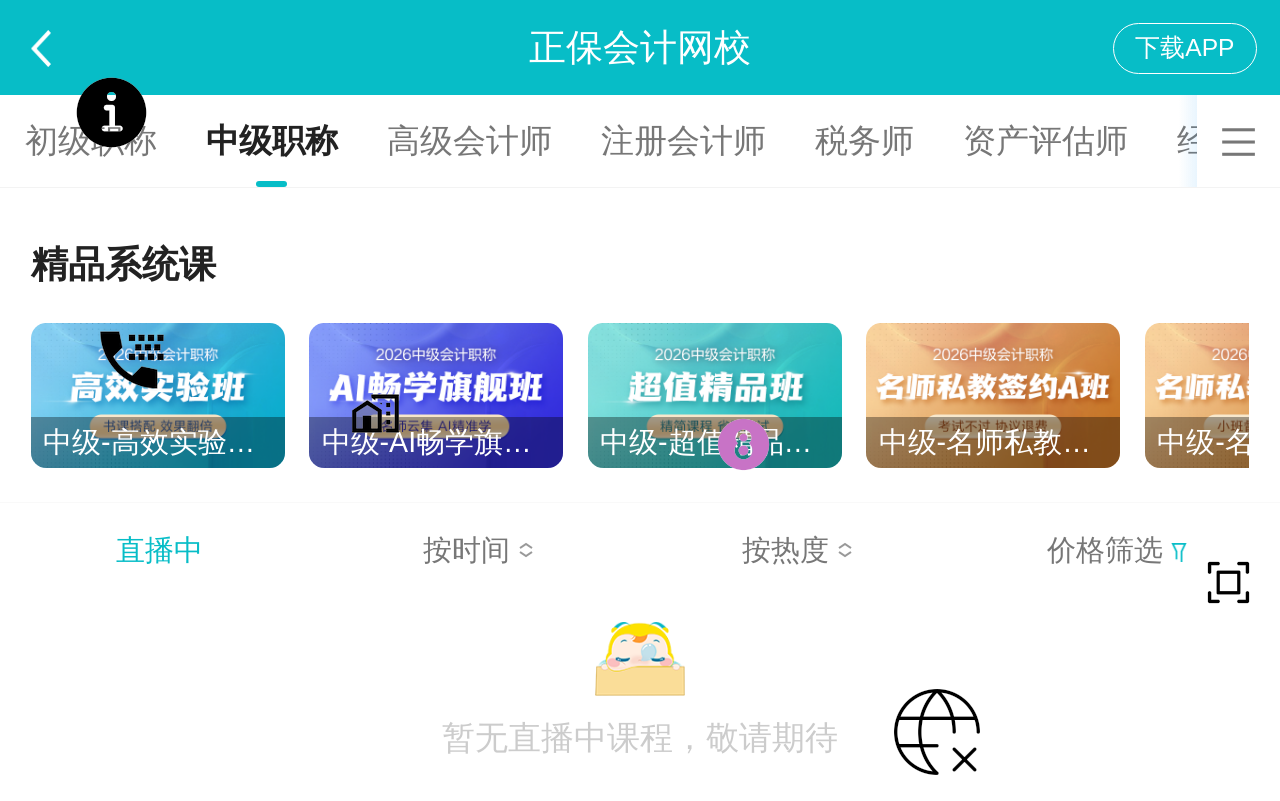 The image size is (1280, 801). I want to click on scan a QR code or barcode, so click(1228, 582).